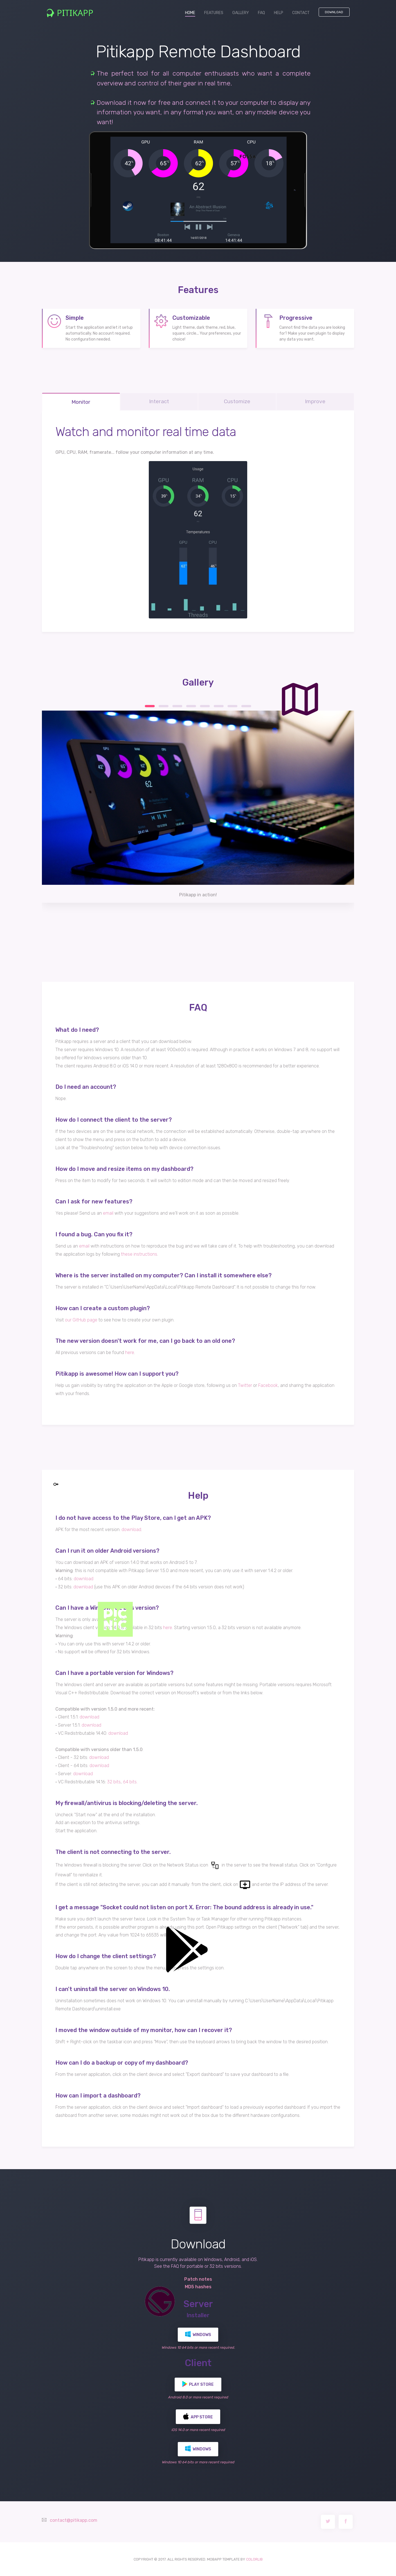  I want to click on open the google play store, so click(187, 1949).